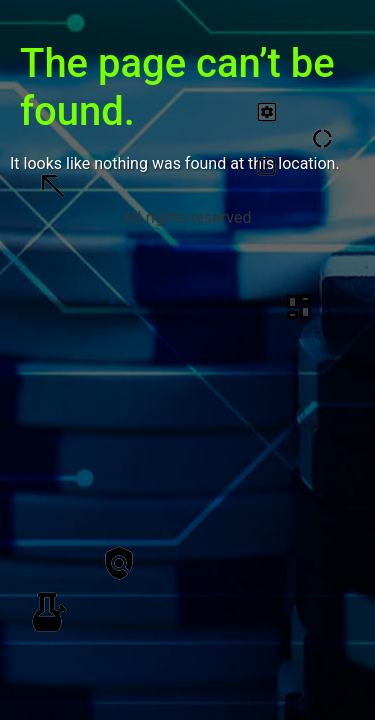 The image size is (375, 720). I want to click on navigate to the northwest direction, so click(52, 185).